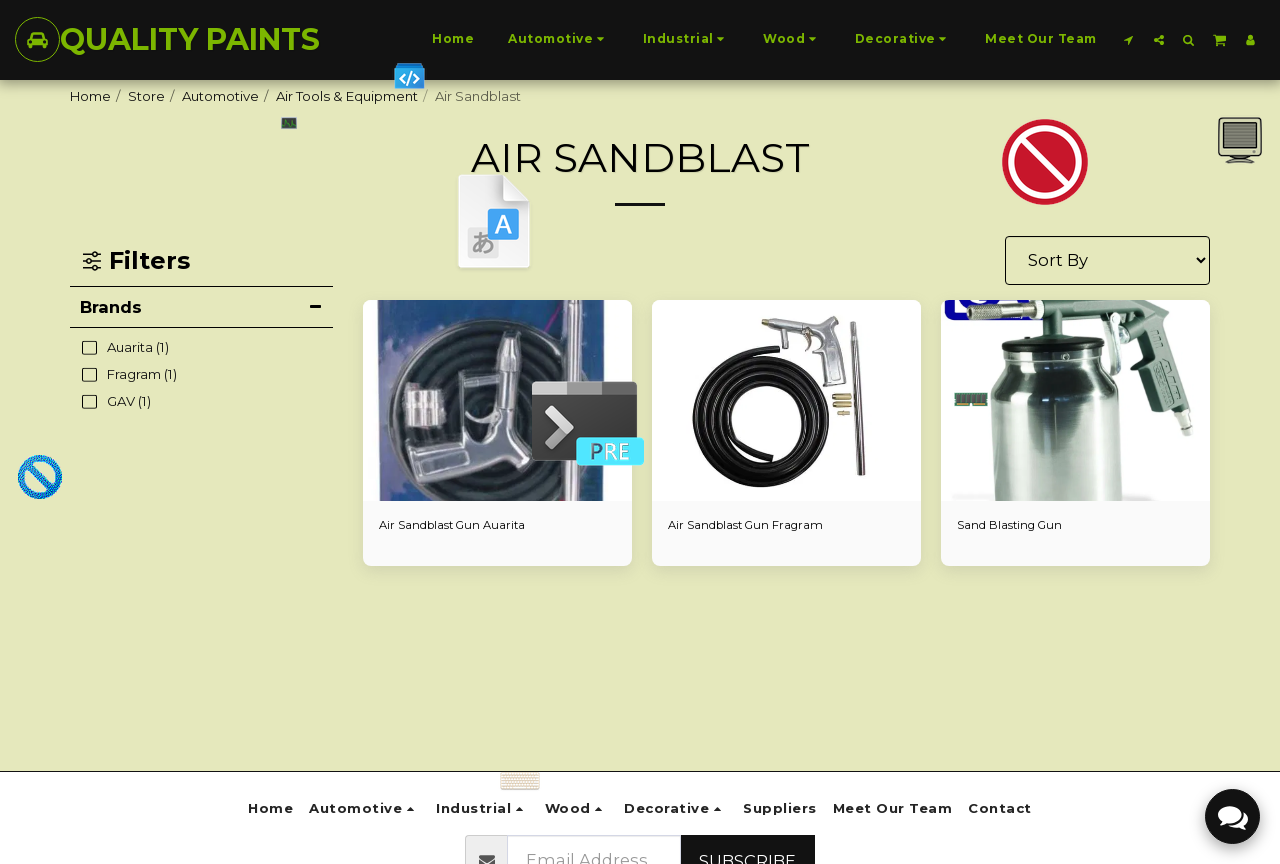 The image size is (1280, 864). I want to click on bluetooth keyboard connected, so click(520, 781).